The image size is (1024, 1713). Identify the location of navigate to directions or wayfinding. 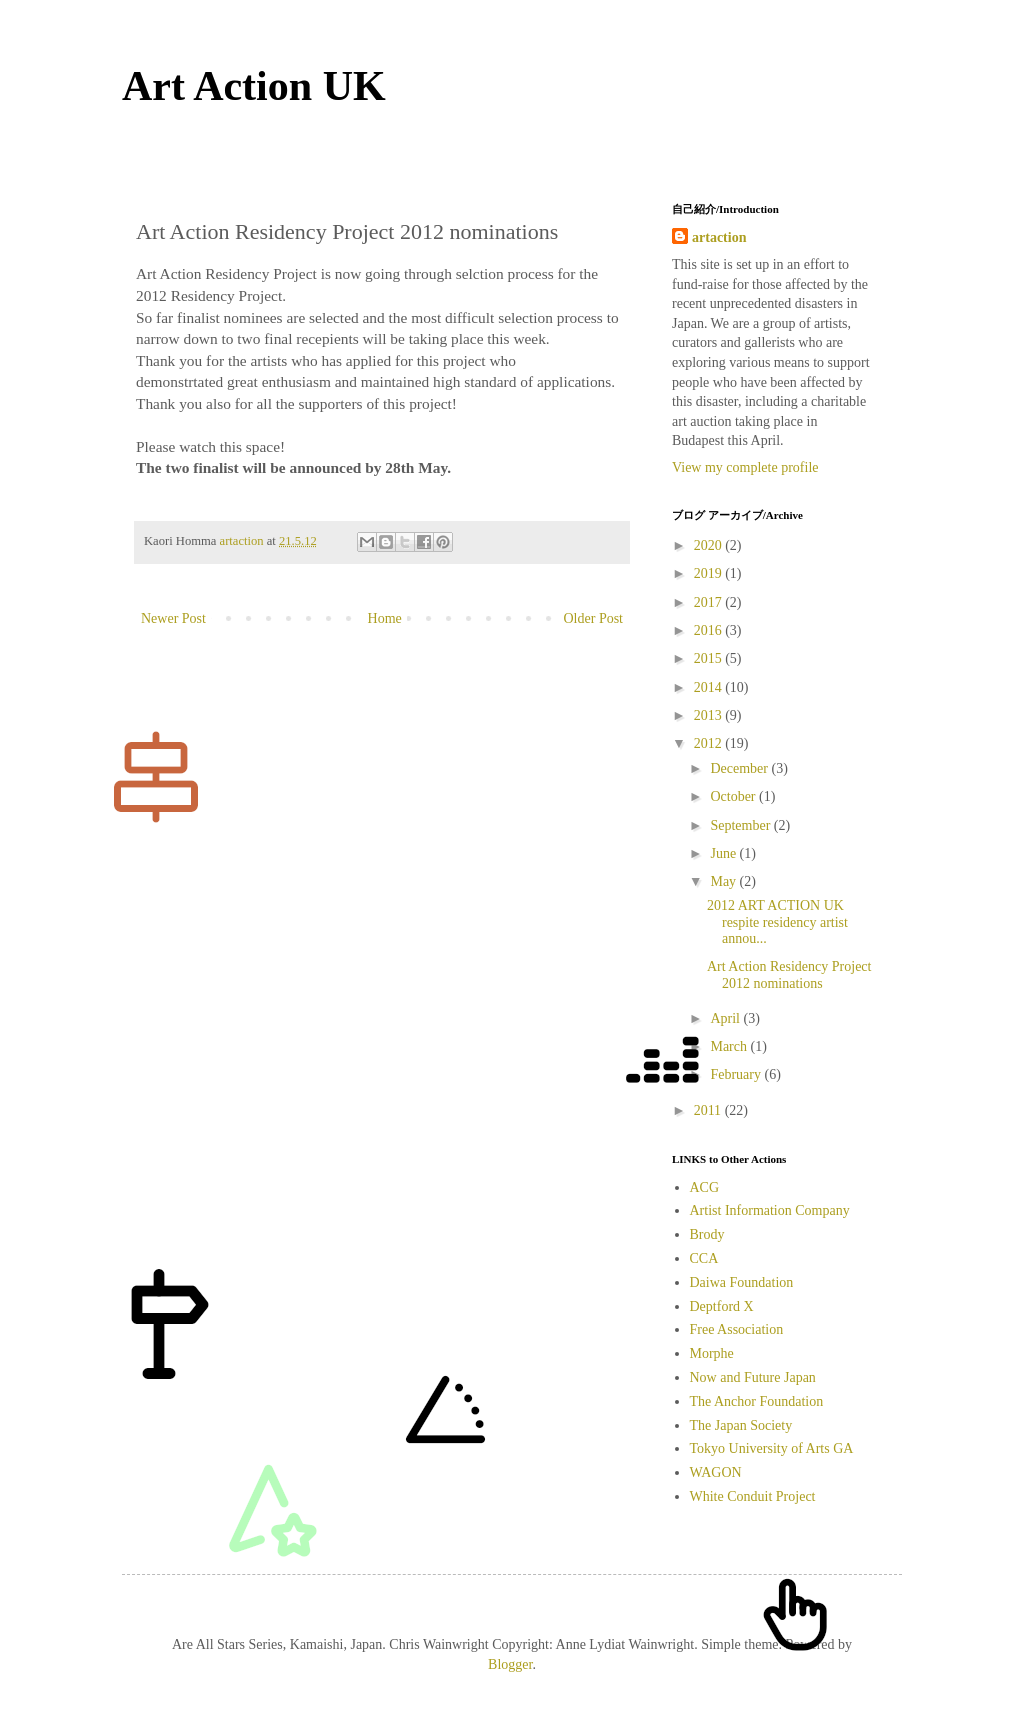
(170, 1324).